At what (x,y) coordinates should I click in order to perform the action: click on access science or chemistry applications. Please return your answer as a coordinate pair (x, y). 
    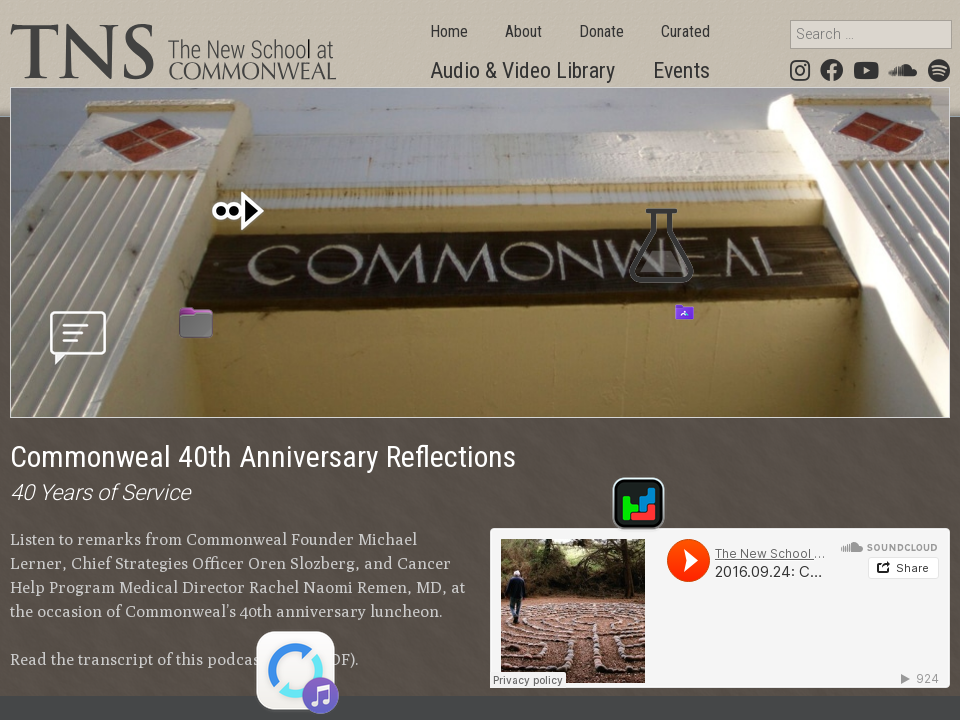
    Looking at the image, I should click on (661, 245).